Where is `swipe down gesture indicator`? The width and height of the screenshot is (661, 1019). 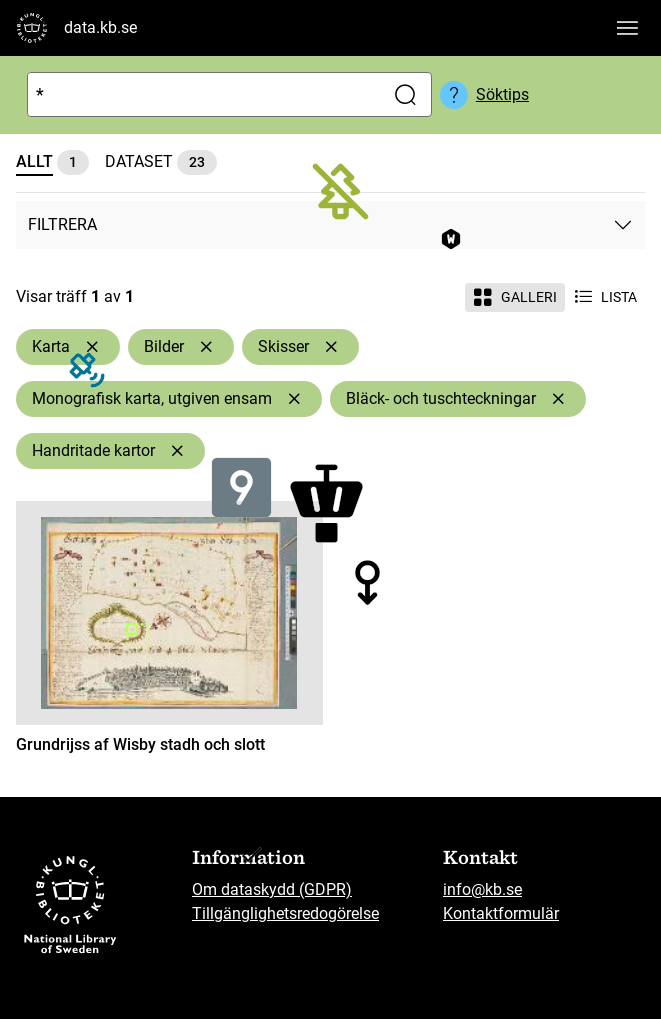
swipe down gesture indicator is located at coordinates (367, 582).